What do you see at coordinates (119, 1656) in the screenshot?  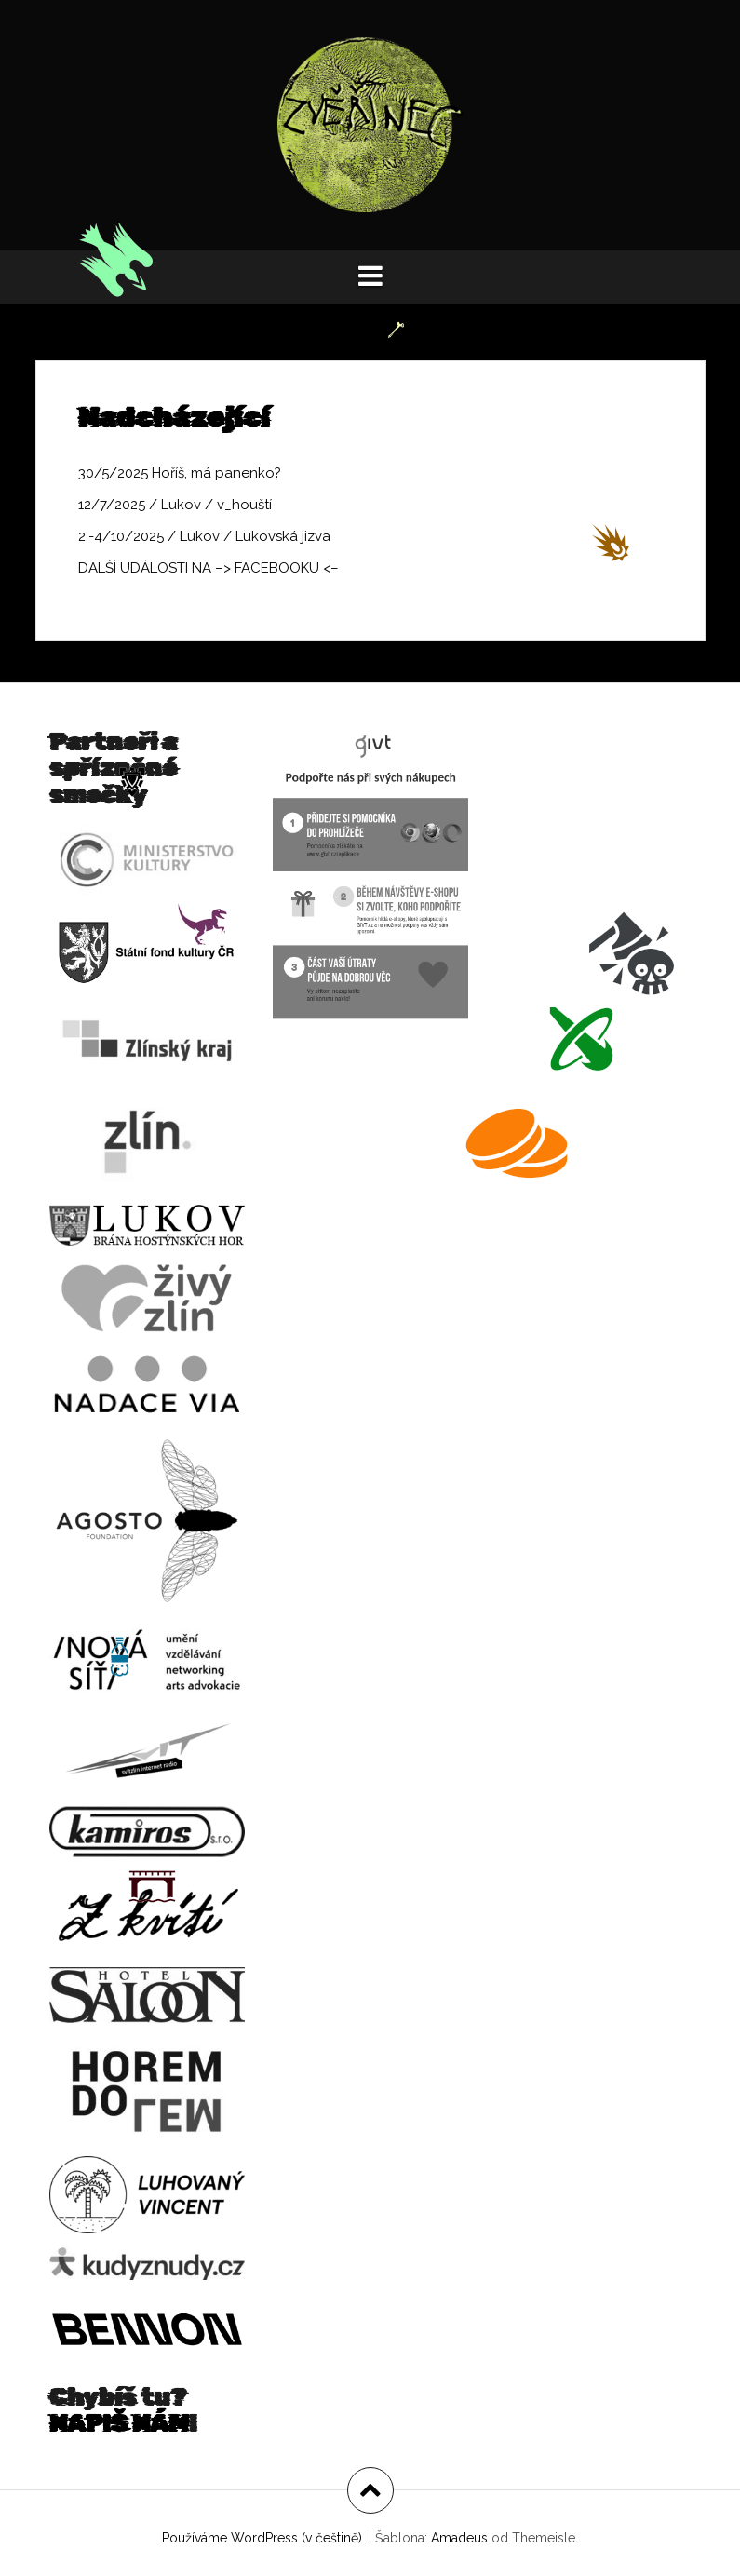 I see `select a beverage or drink item` at bounding box center [119, 1656].